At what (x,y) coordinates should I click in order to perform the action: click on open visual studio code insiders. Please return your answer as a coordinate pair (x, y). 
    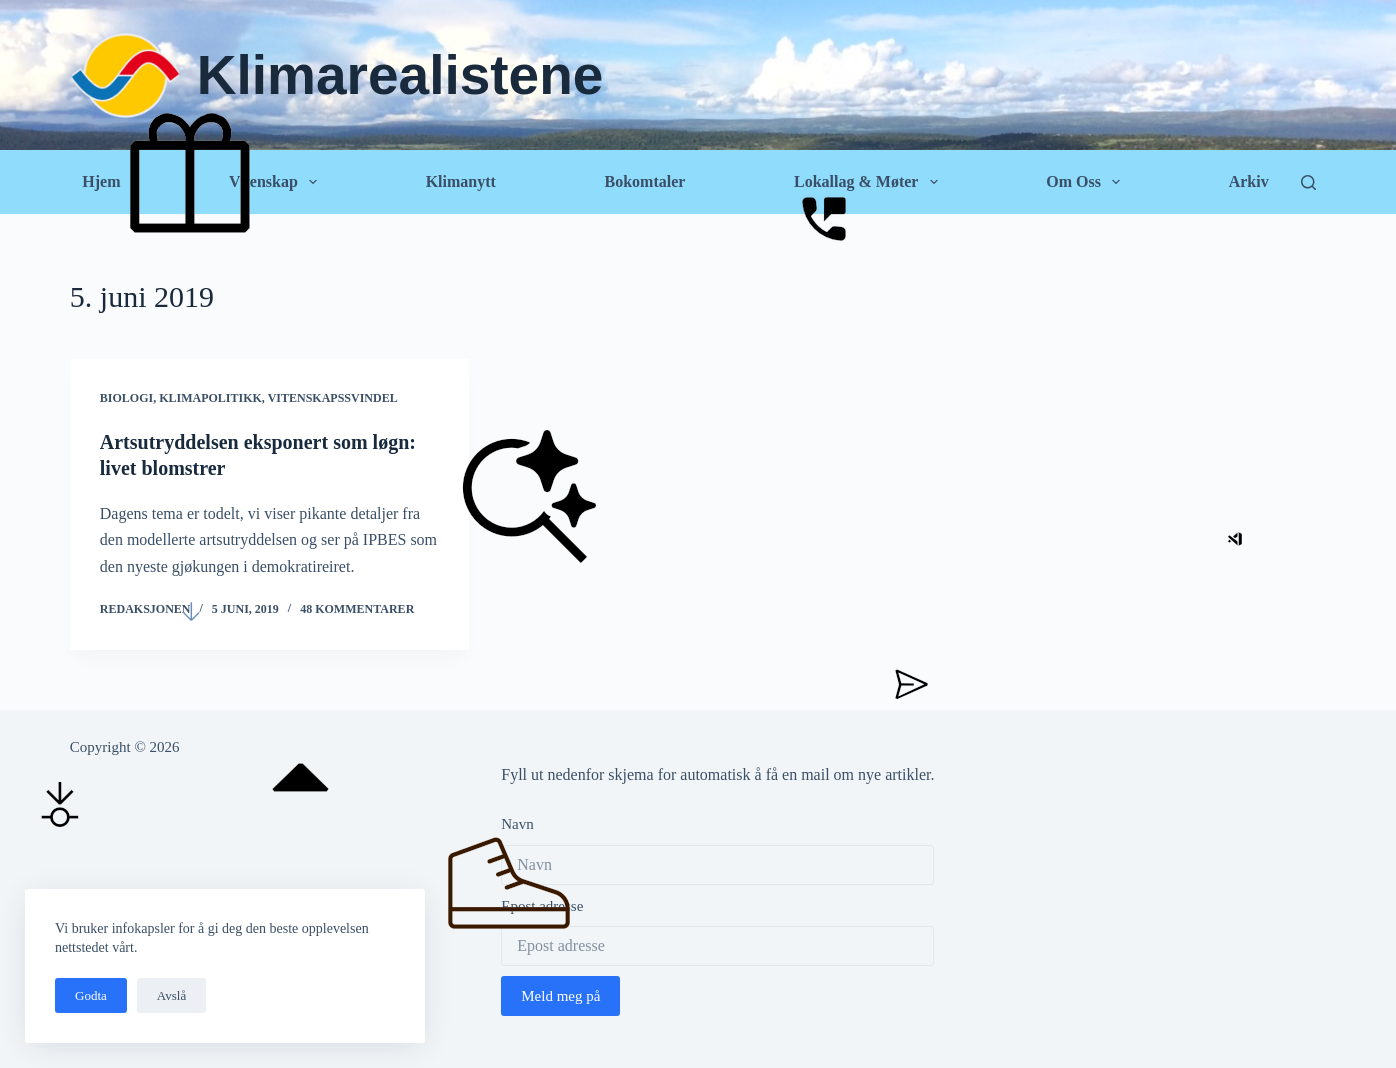
    Looking at the image, I should click on (1235, 539).